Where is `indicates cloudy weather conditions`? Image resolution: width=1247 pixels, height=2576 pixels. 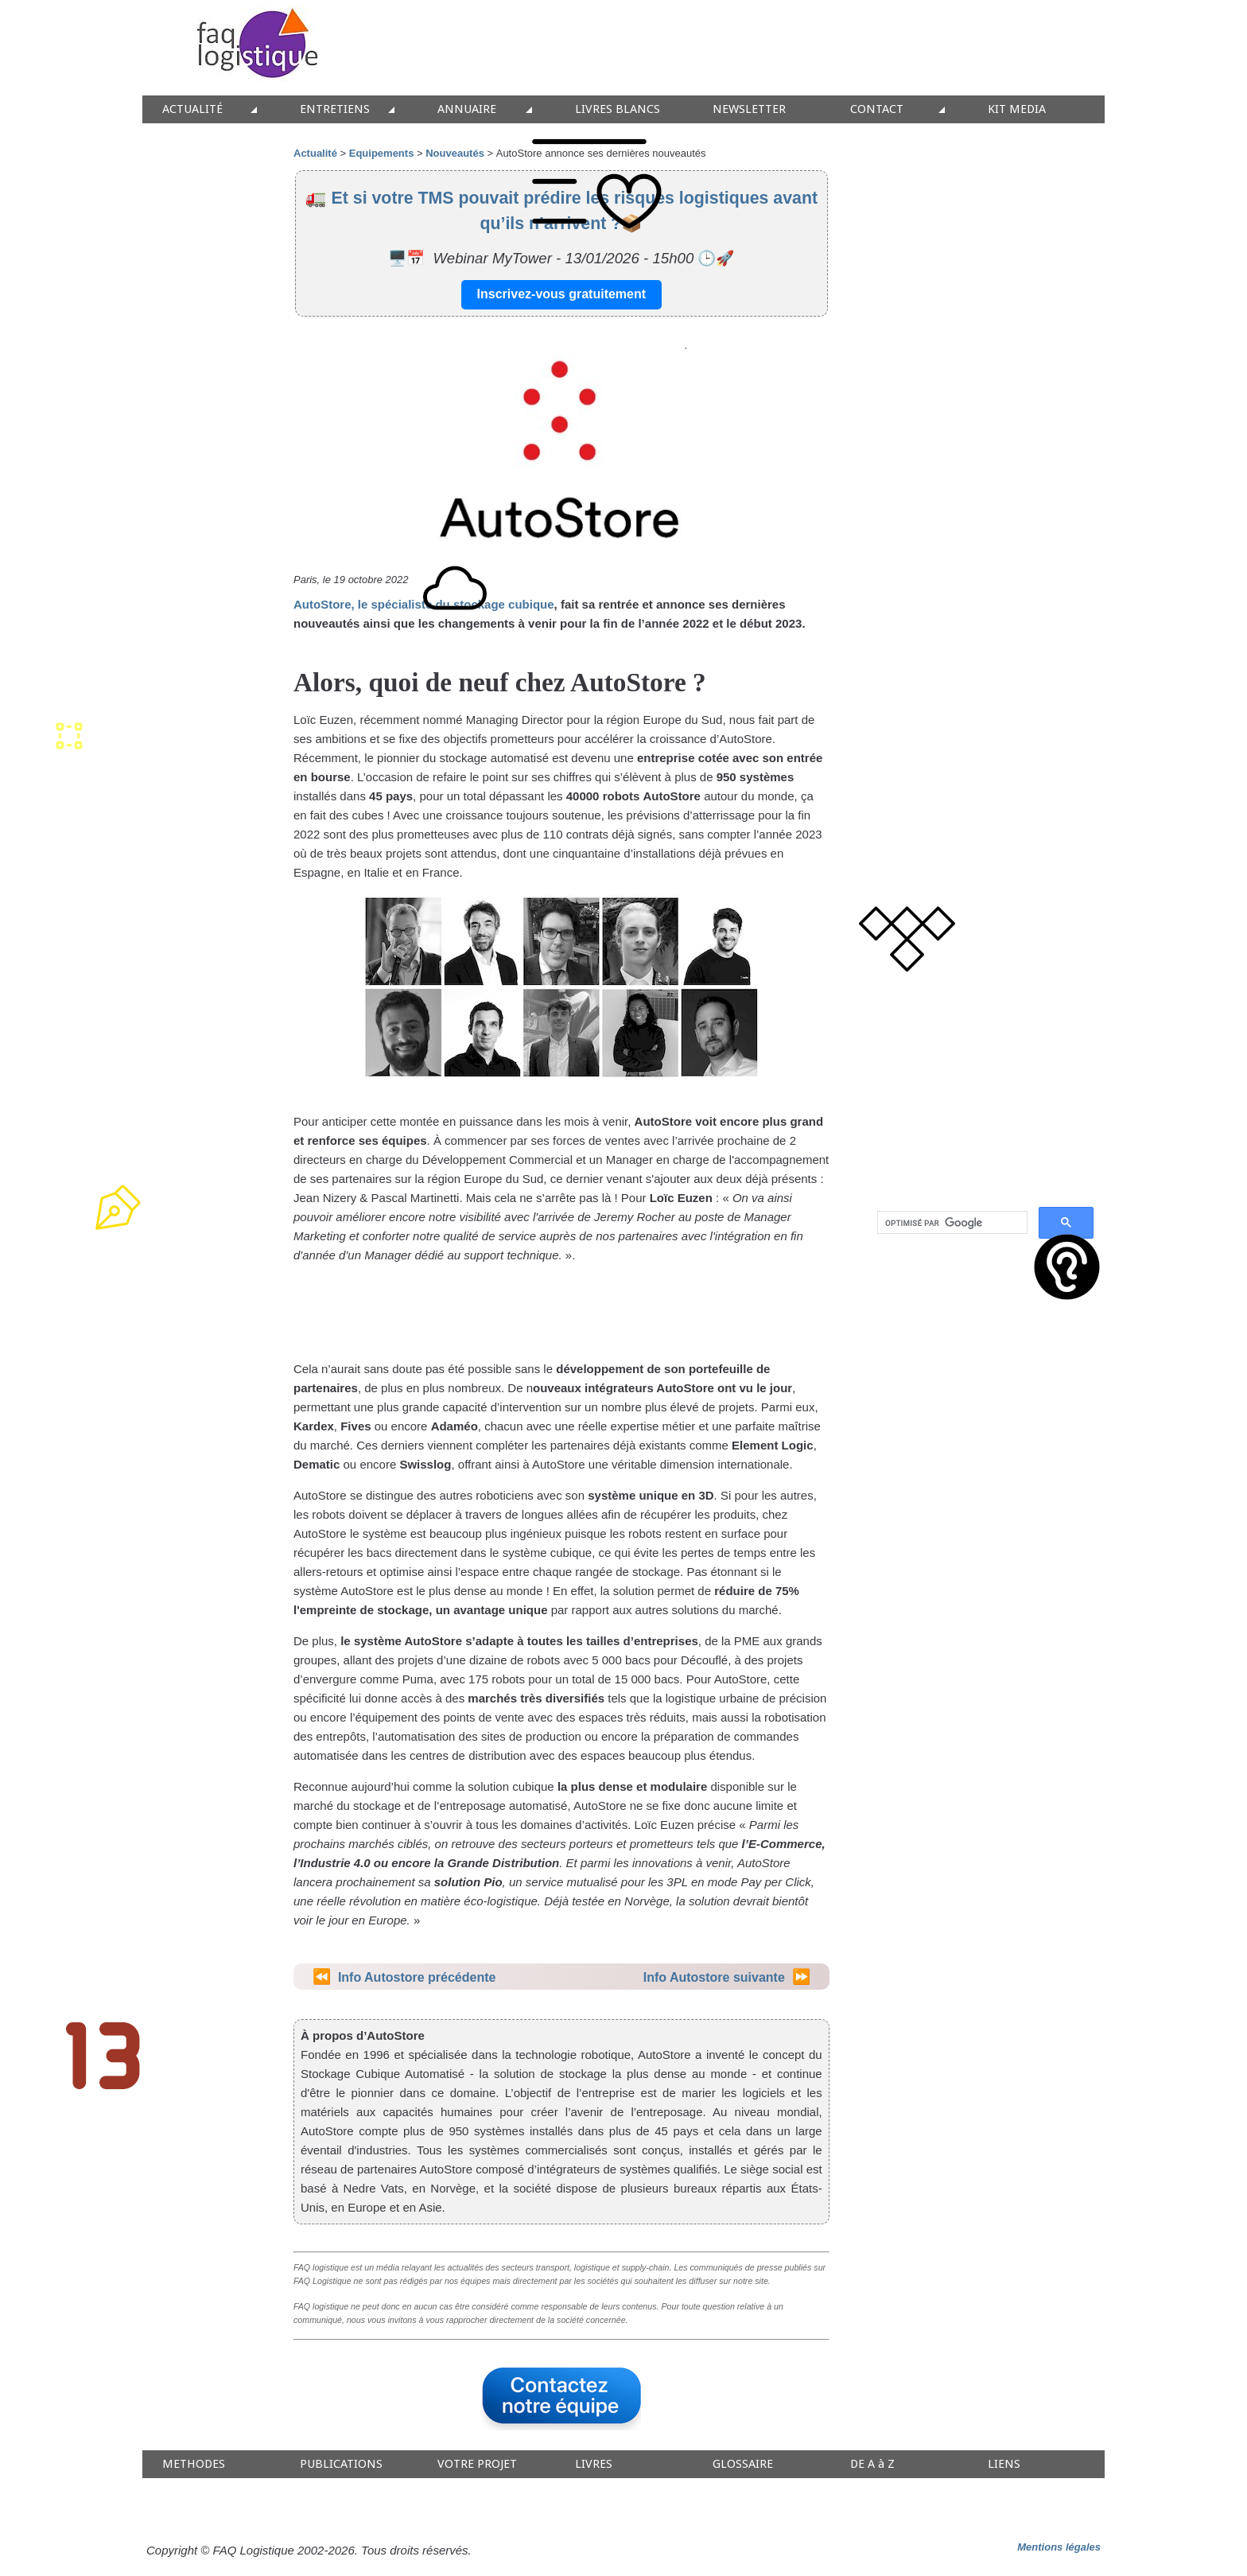 indicates cloudy weather conditions is located at coordinates (455, 588).